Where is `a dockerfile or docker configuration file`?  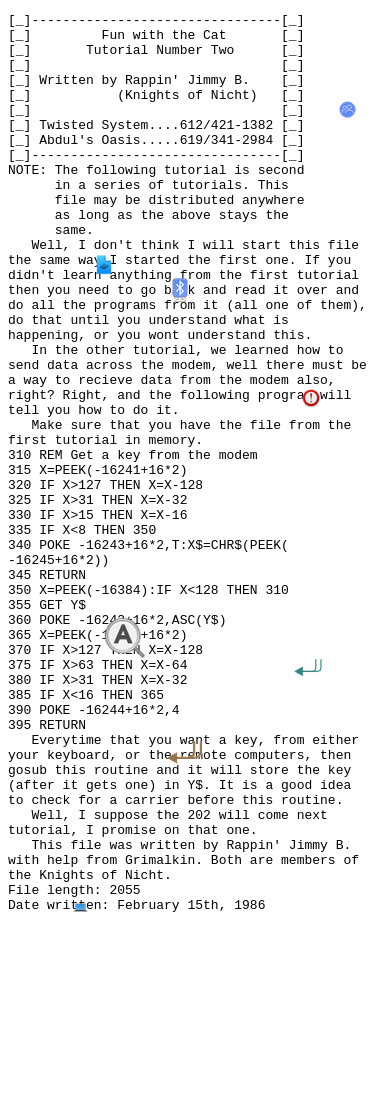 a dockerfile or docker configuration file is located at coordinates (104, 265).